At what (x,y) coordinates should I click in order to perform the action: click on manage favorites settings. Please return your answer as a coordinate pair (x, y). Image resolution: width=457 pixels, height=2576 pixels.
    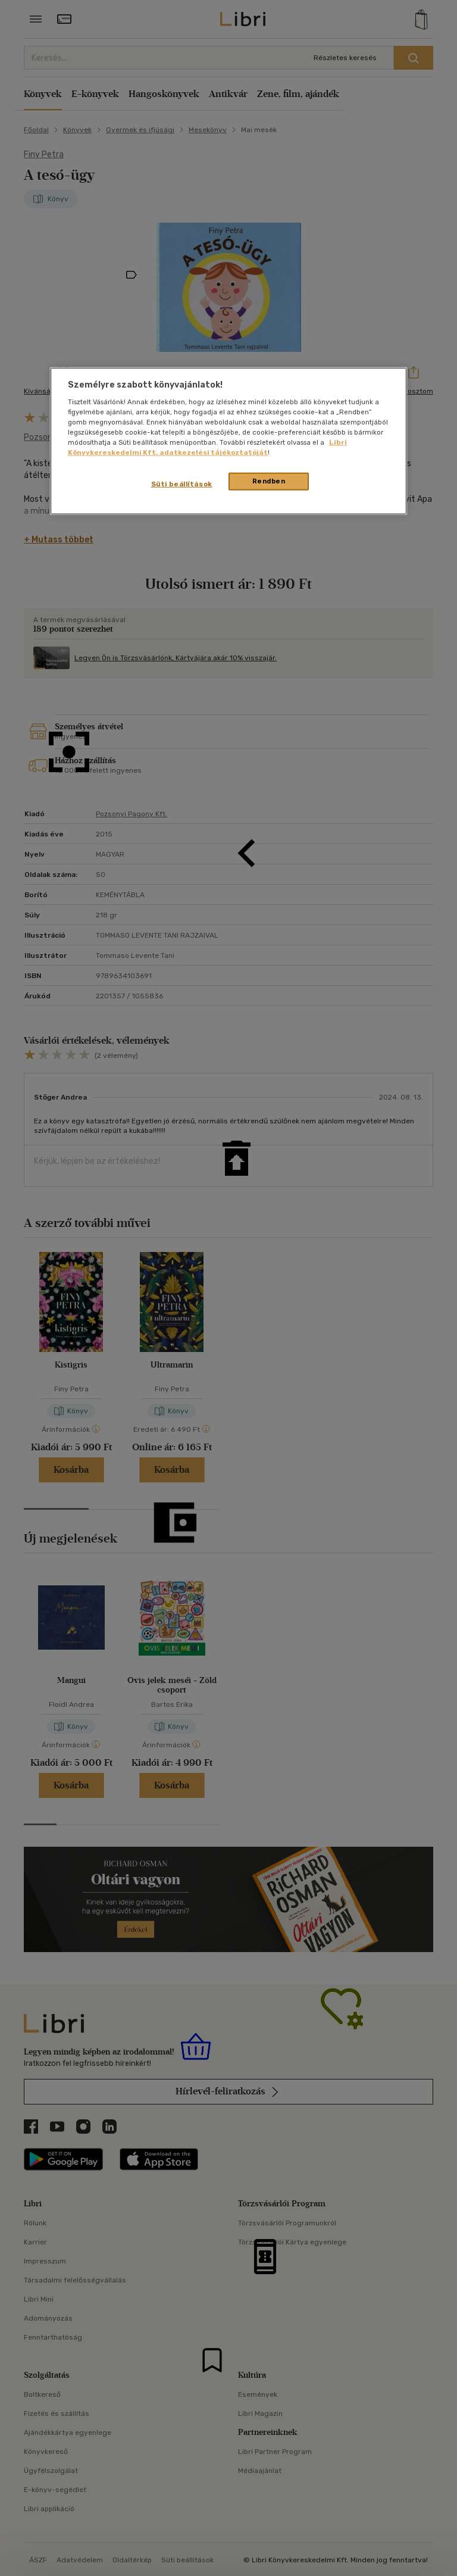
    Looking at the image, I should click on (341, 2006).